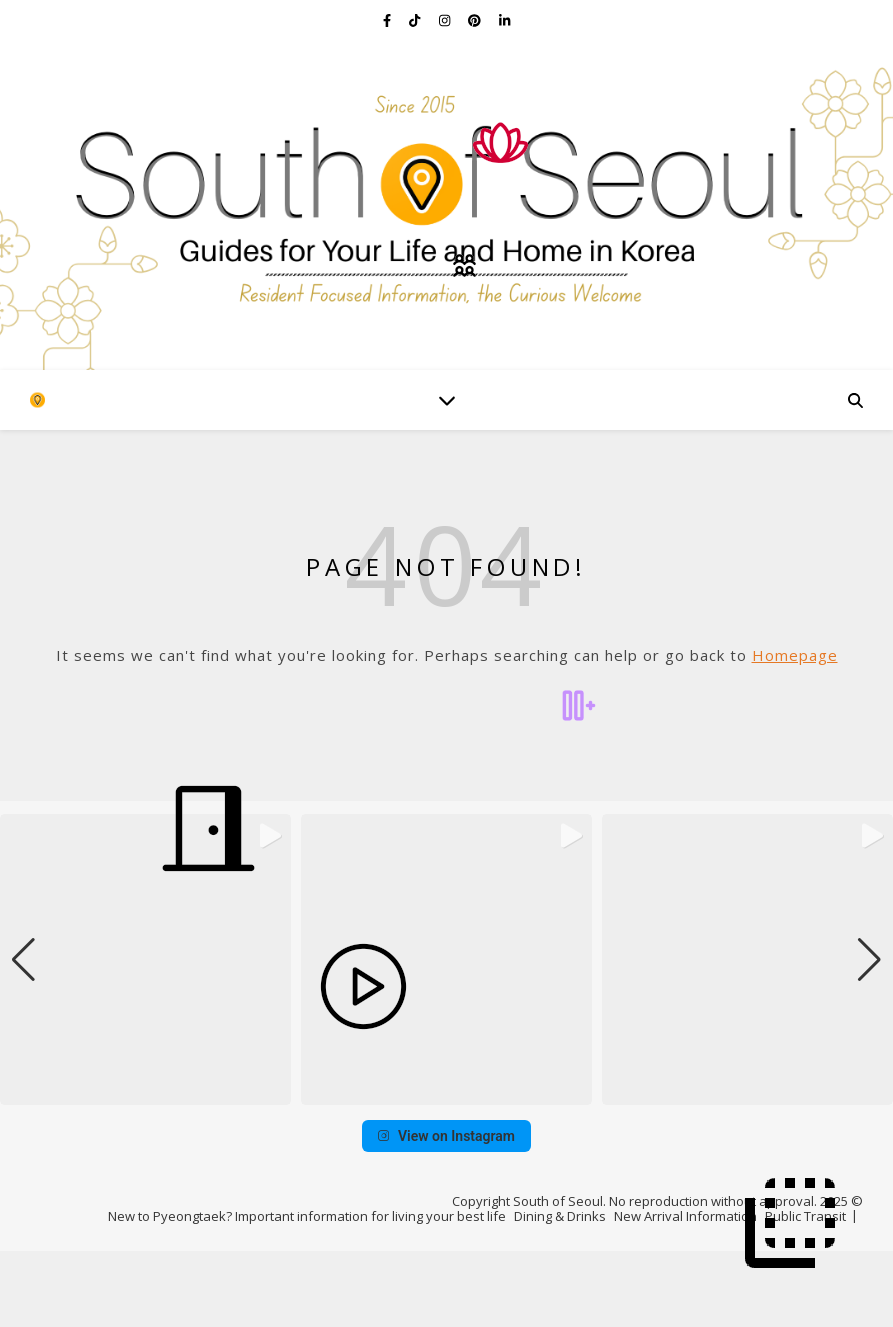 This screenshot has width=893, height=1327. Describe the element at coordinates (576, 705) in the screenshot. I see `add a new column to the right` at that location.